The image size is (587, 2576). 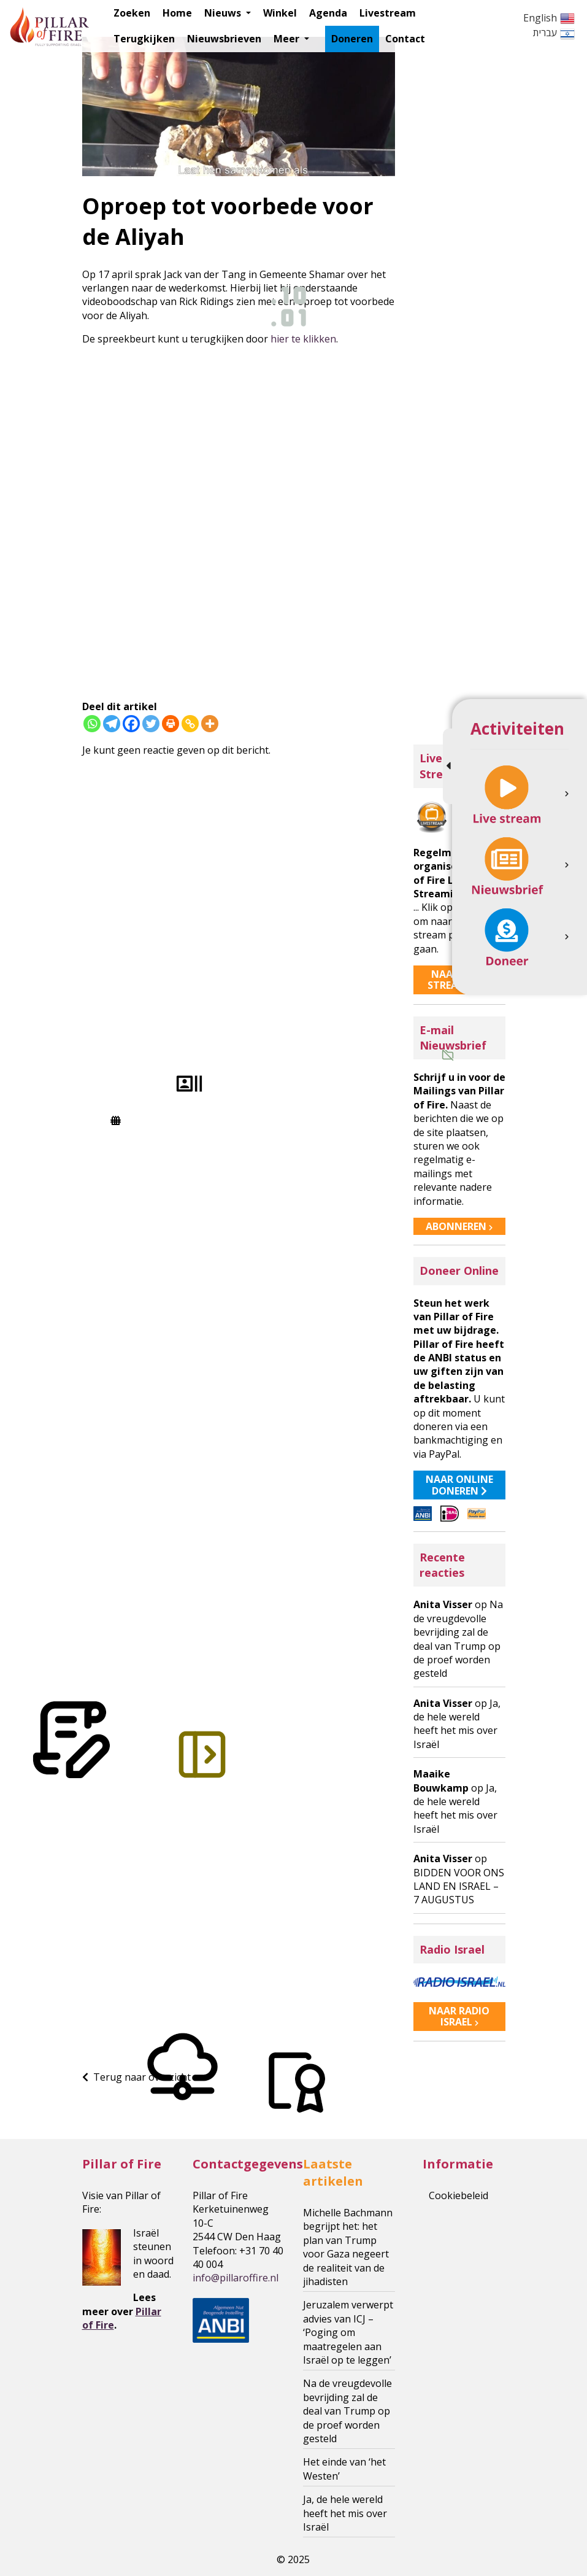 I want to click on folder access is disabled or unavailable, so click(x=448, y=1055).